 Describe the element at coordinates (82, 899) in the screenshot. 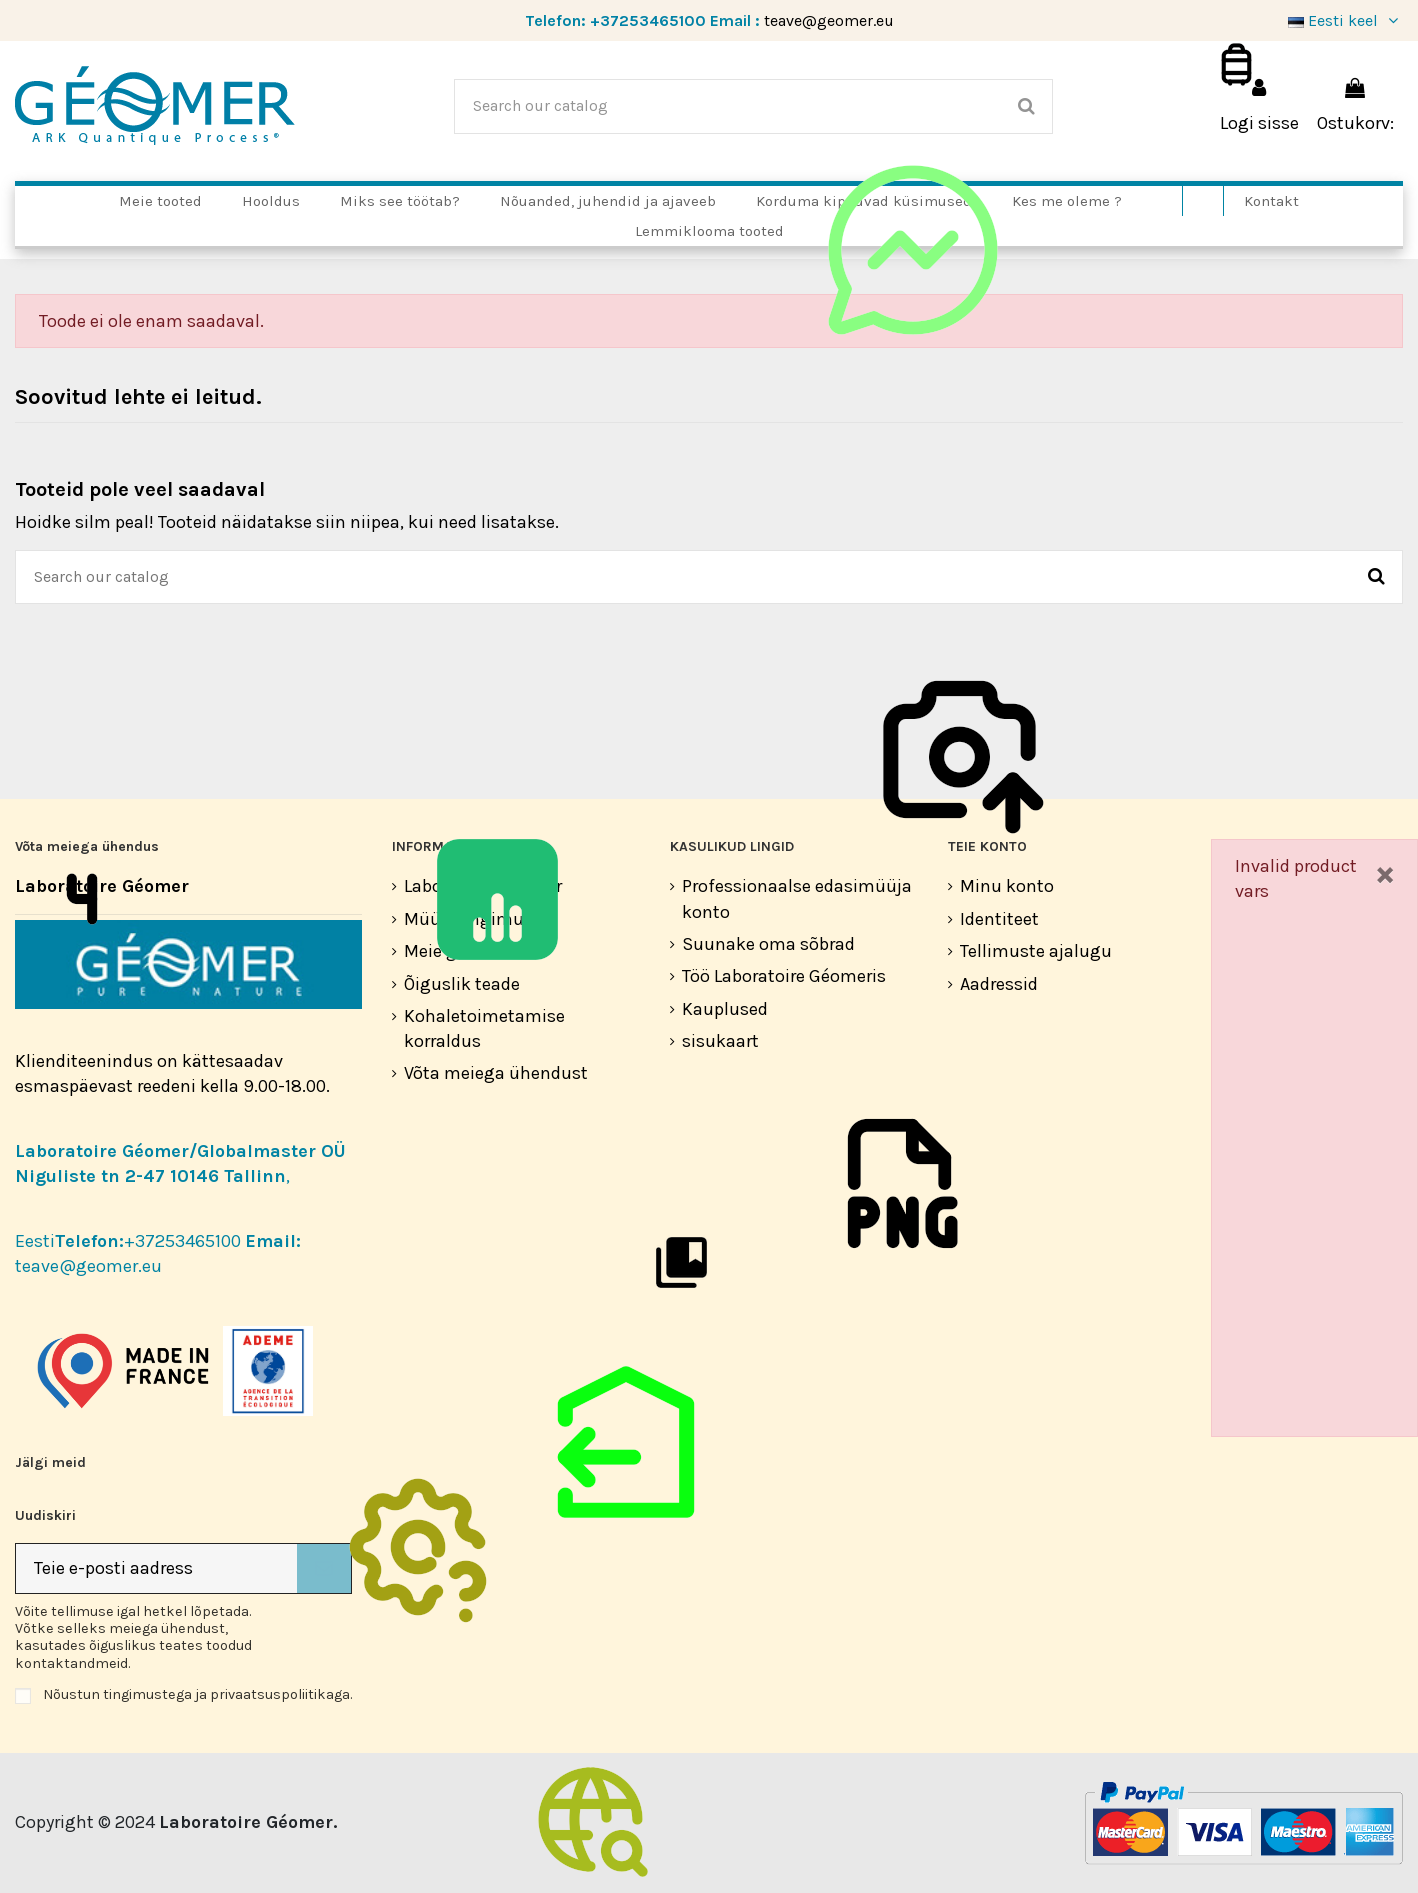

I see `indicates step 4 in a multi-step process` at that location.